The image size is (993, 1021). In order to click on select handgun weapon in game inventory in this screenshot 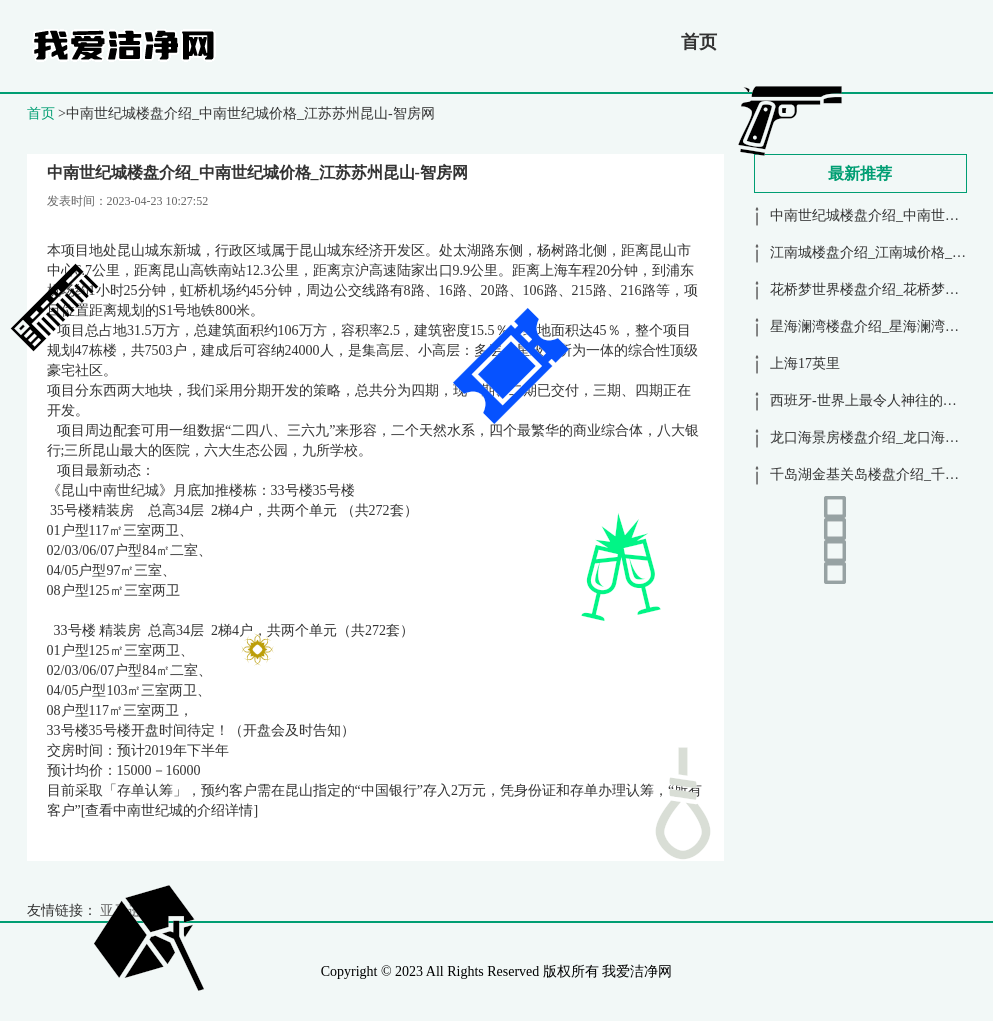, I will do `click(790, 121)`.